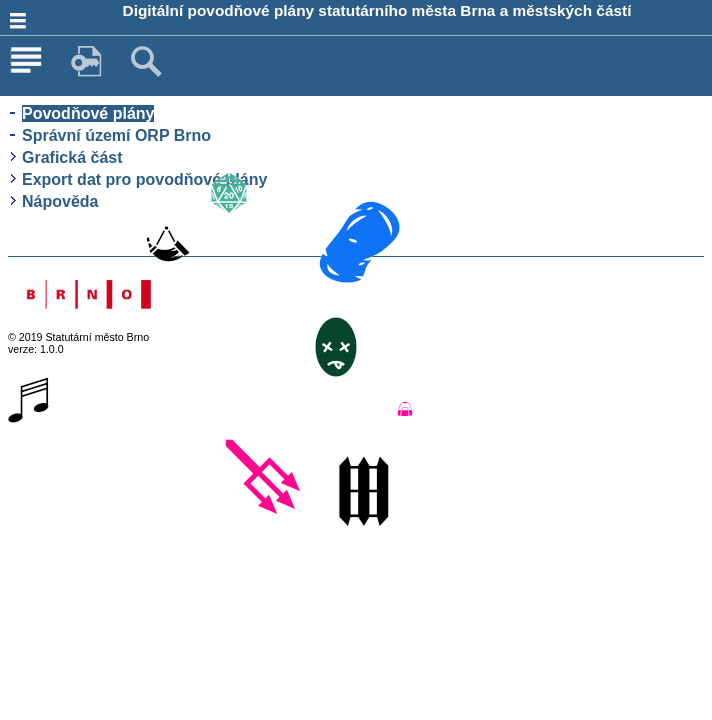 The height and width of the screenshot is (720, 712). I want to click on equip or use hunting horn instrument, so click(168, 246).